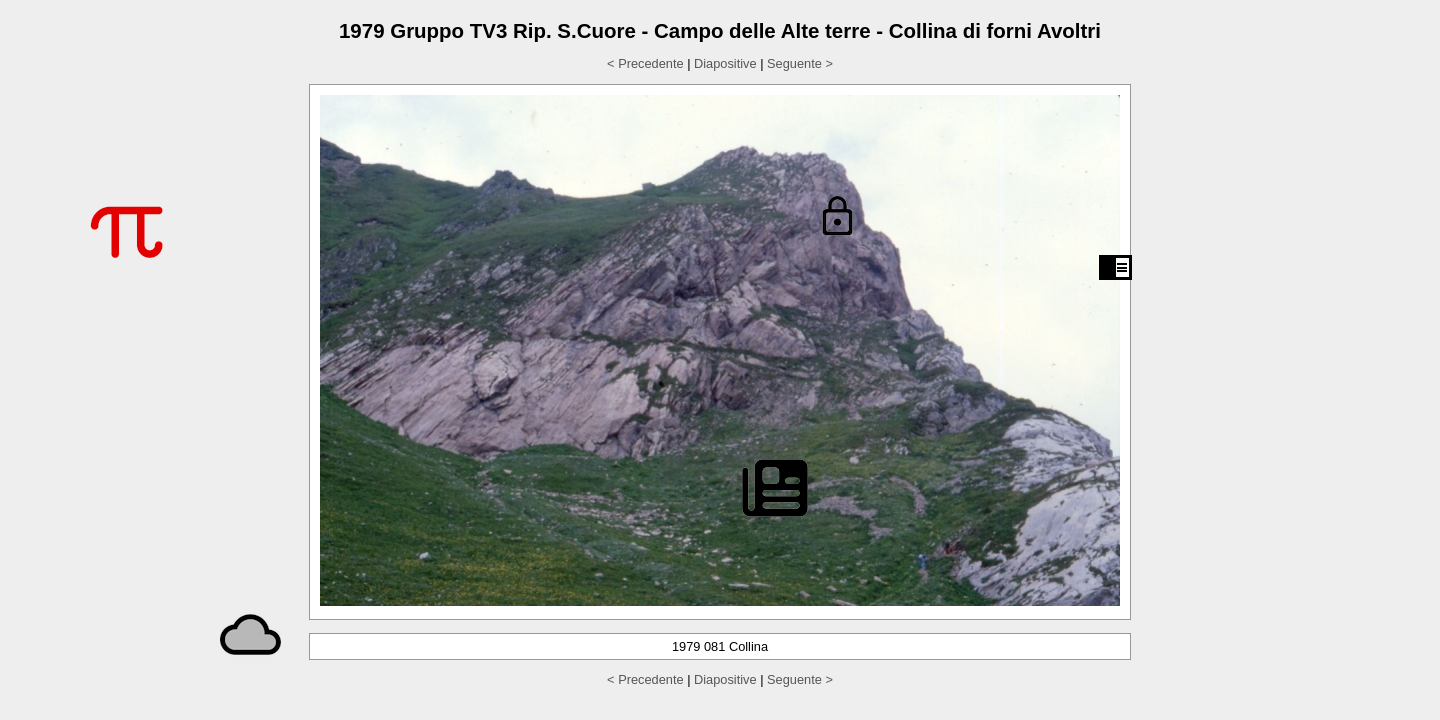  What do you see at coordinates (128, 231) in the screenshot?
I see `access mathematical or scientific calculator functions` at bounding box center [128, 231].